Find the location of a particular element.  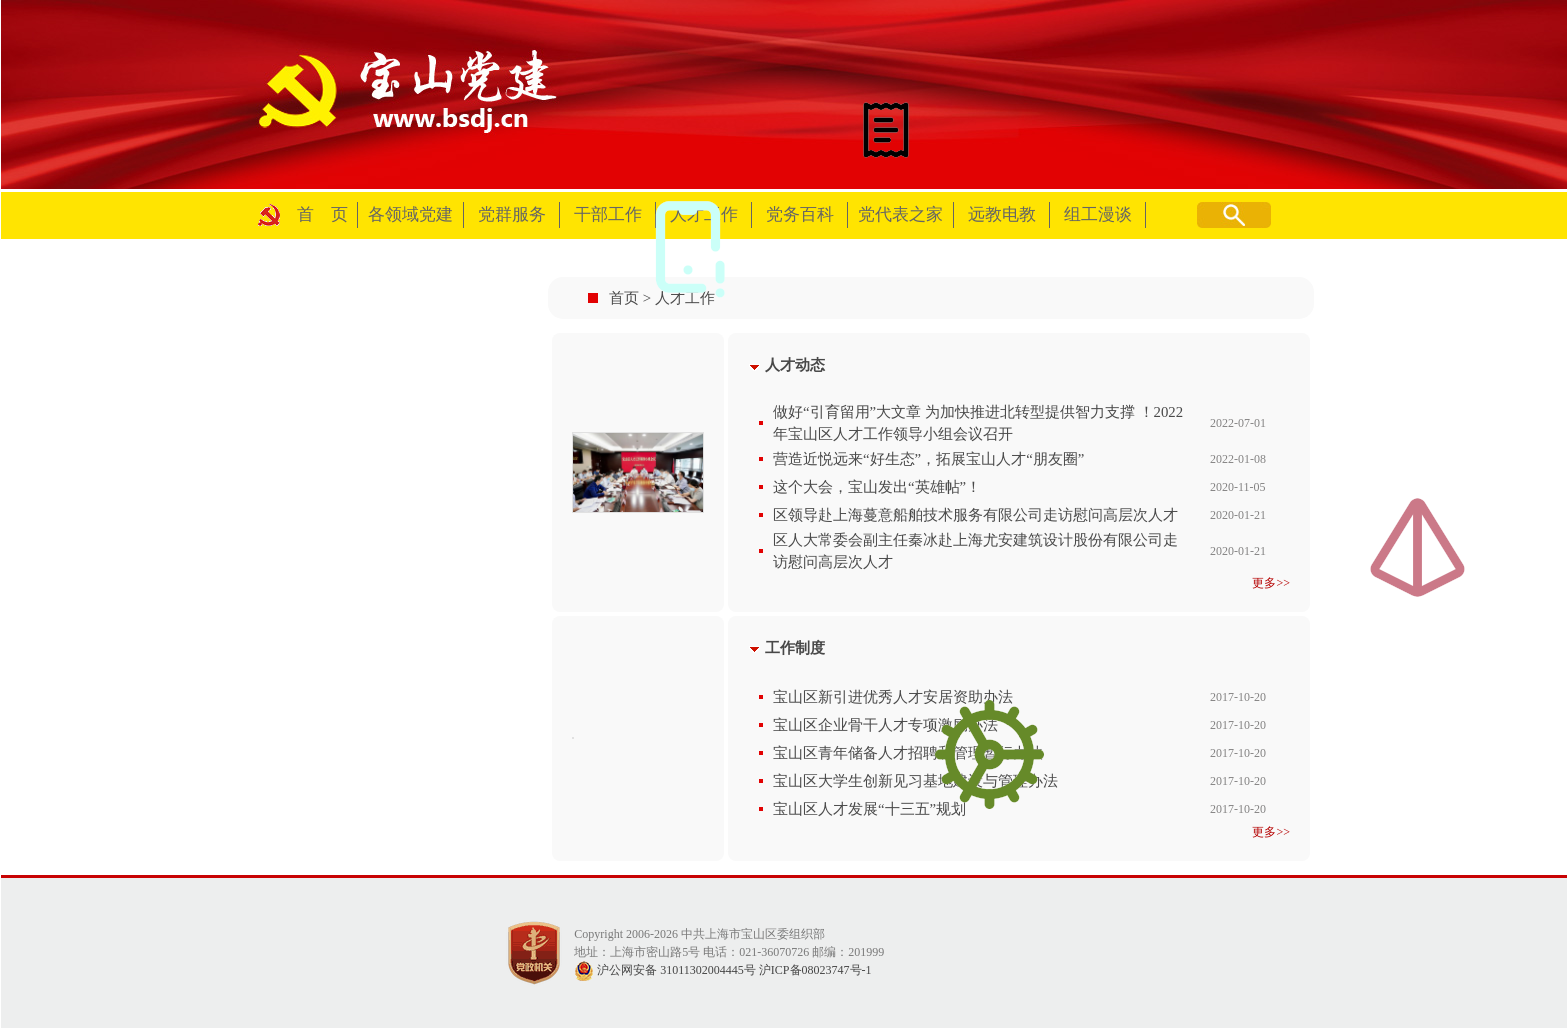

view receipt or transaction details is located at coordinates (886, 130).